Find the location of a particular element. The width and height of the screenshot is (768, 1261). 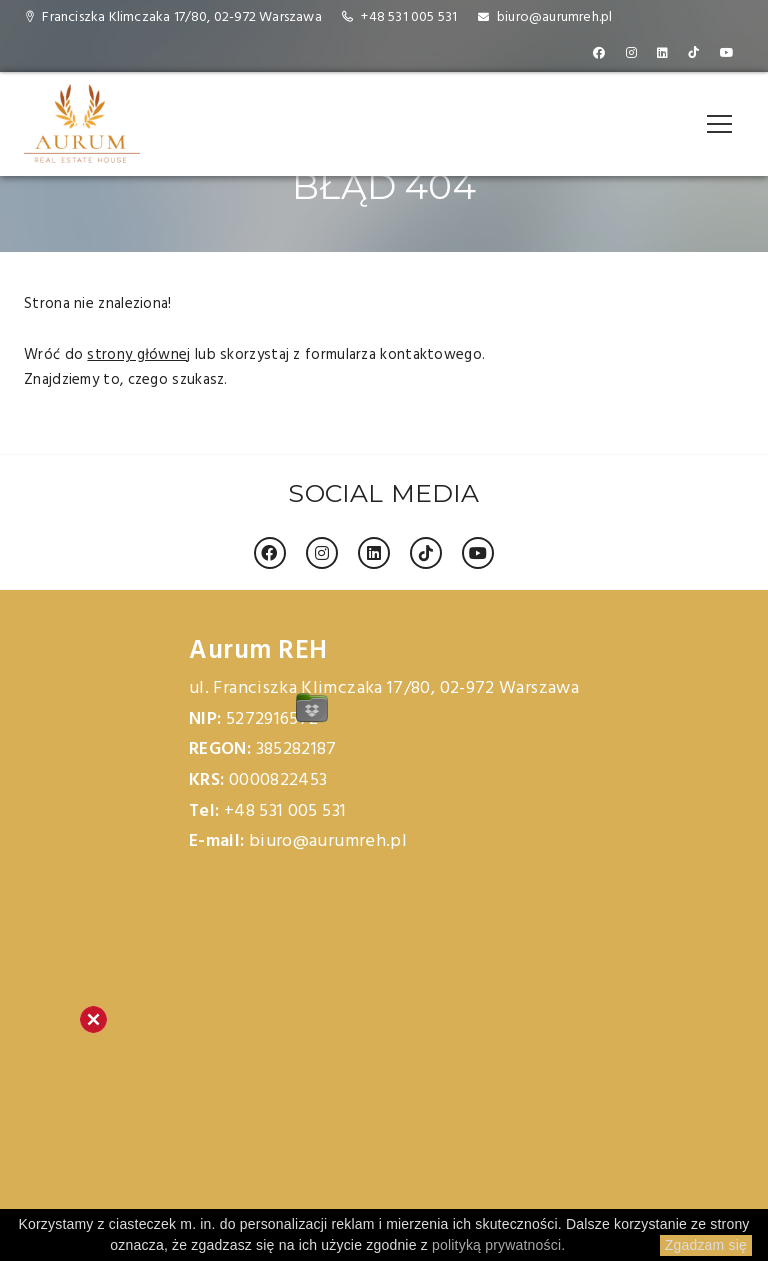

close or exit the application is located at coordinates (93, 1019).